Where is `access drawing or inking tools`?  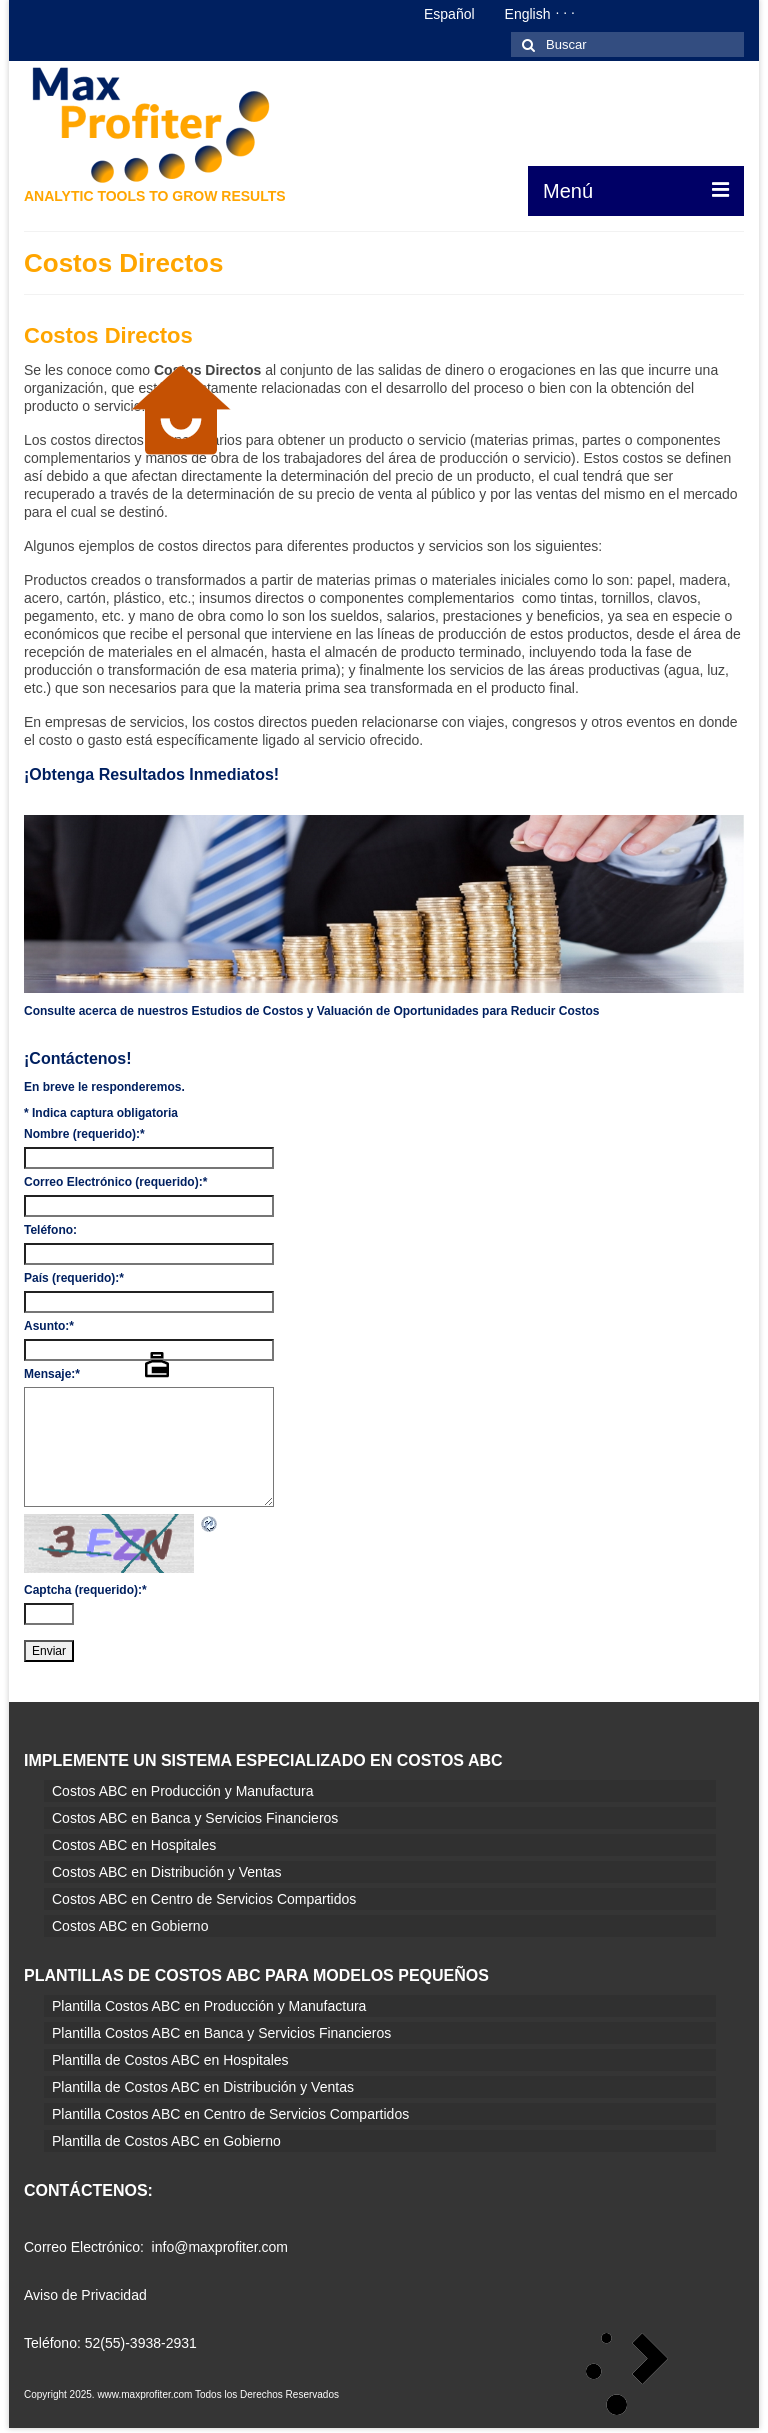
access drawing or inking tools is located at coordinates (157, 1364).